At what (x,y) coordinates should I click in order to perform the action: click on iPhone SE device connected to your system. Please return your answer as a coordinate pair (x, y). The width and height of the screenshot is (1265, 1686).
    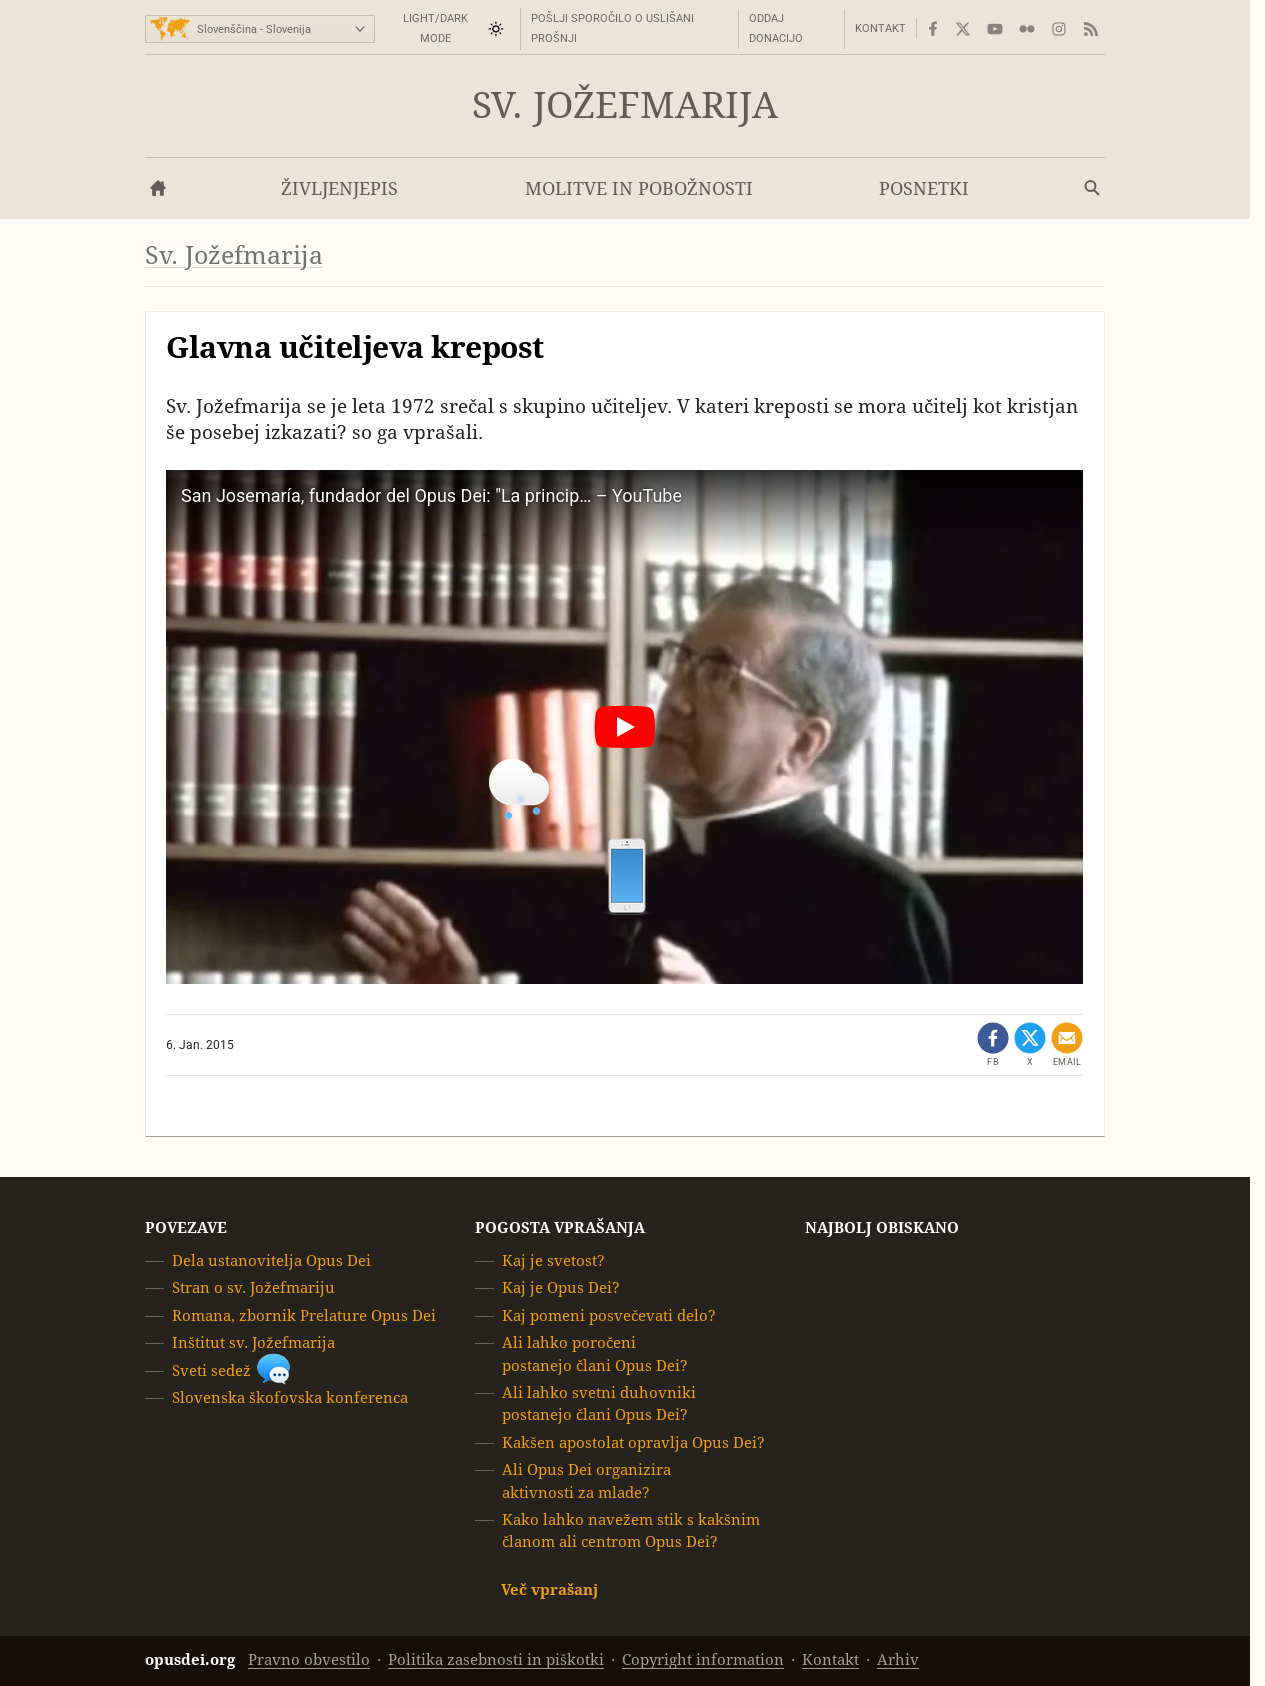
    Looking at the image, I should click on (627, 877).